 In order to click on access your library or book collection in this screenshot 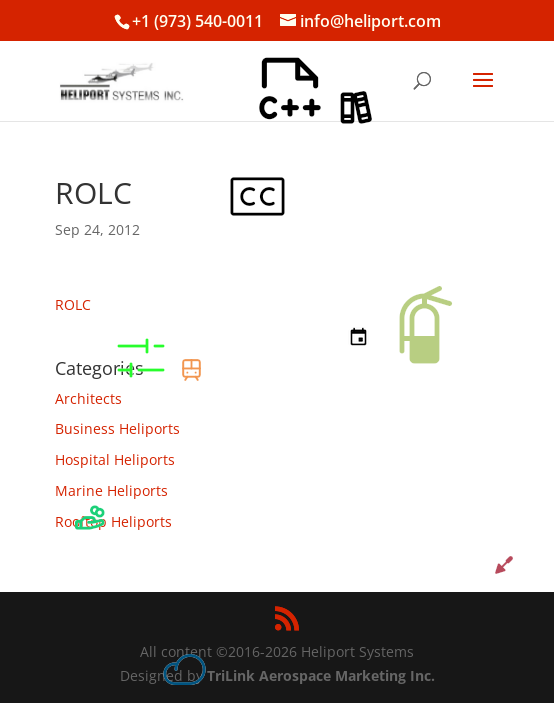, I will do `click(355, 108)`.